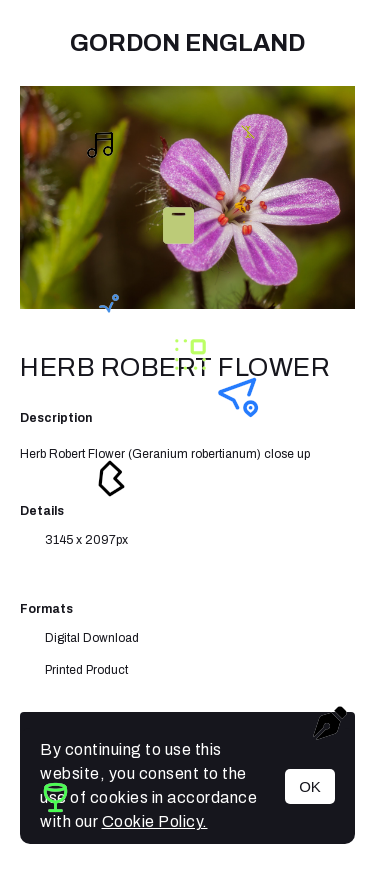 The image size is (375, 879). Describe the element at coordinates (248, 132) in the screenshot. I see `cursor tracking disabled` at that location.